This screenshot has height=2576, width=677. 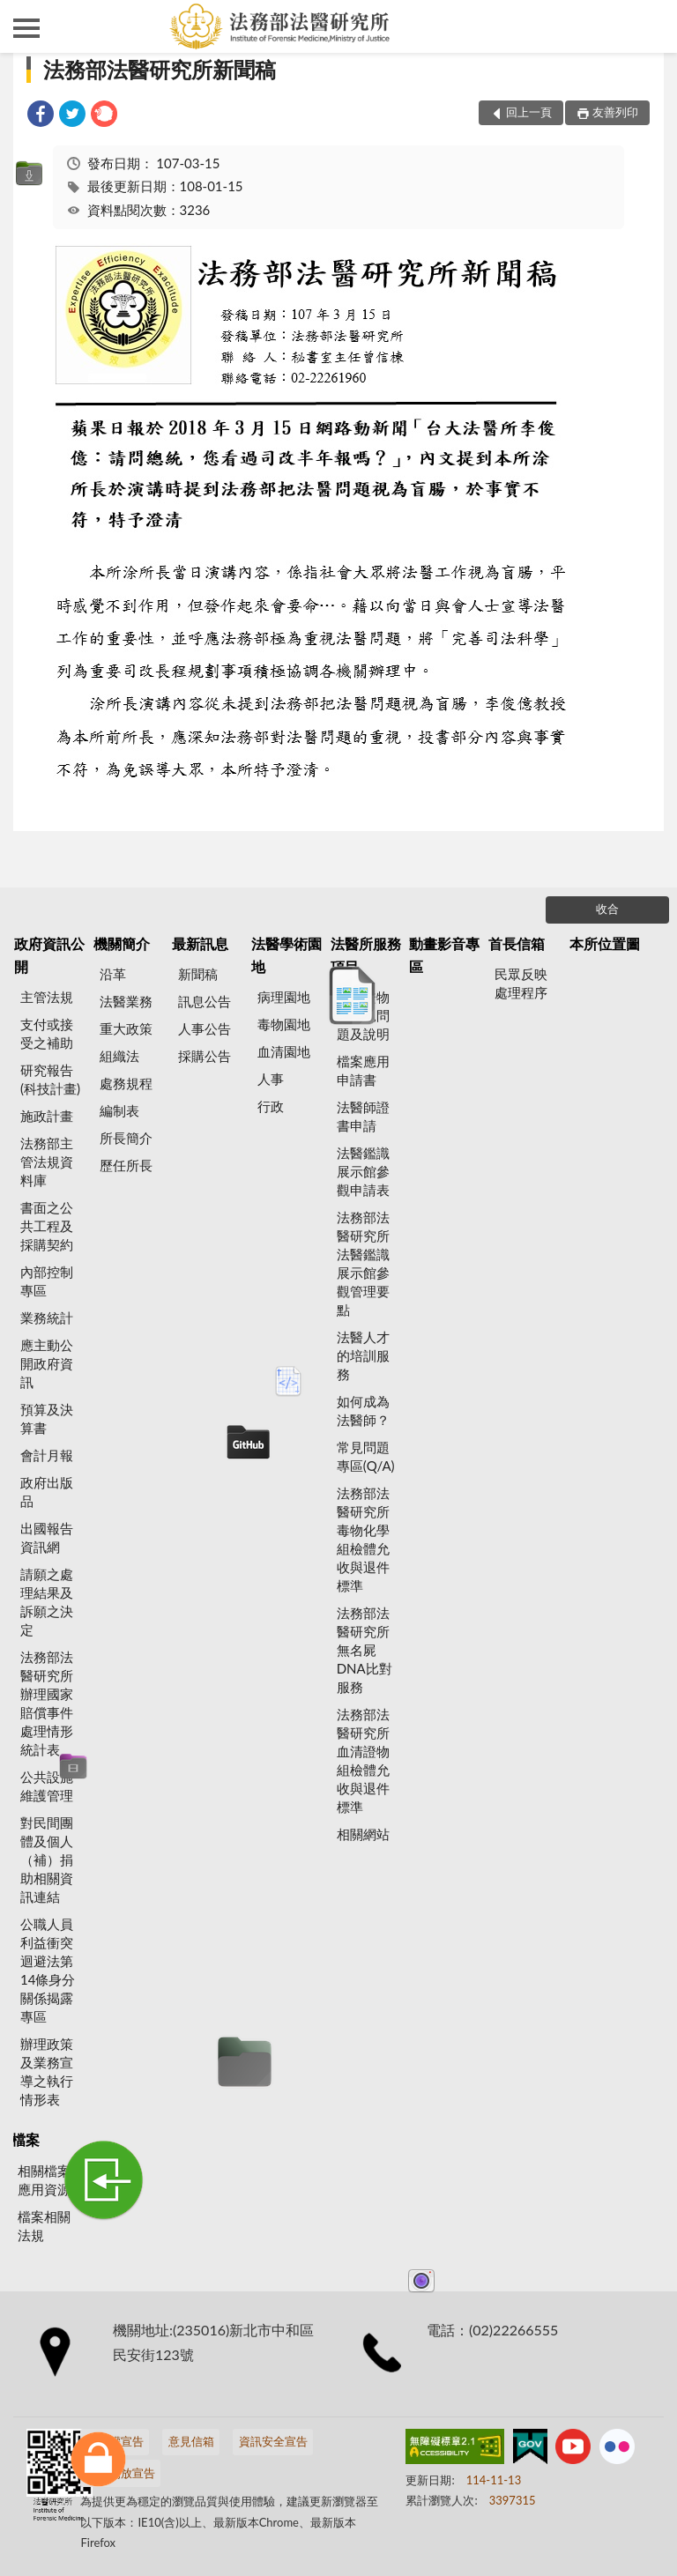 I want to click on an html template file, so click(x=288, y=1381).